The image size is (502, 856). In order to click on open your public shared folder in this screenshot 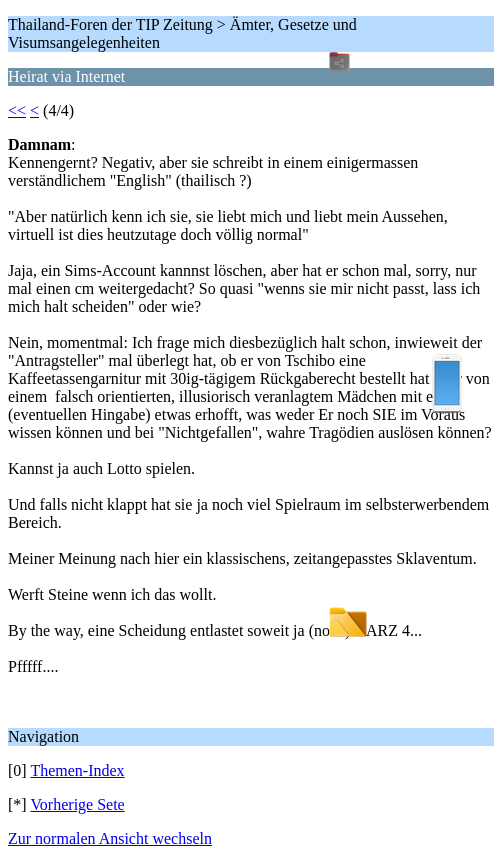, I will do `click(339, 61)`.